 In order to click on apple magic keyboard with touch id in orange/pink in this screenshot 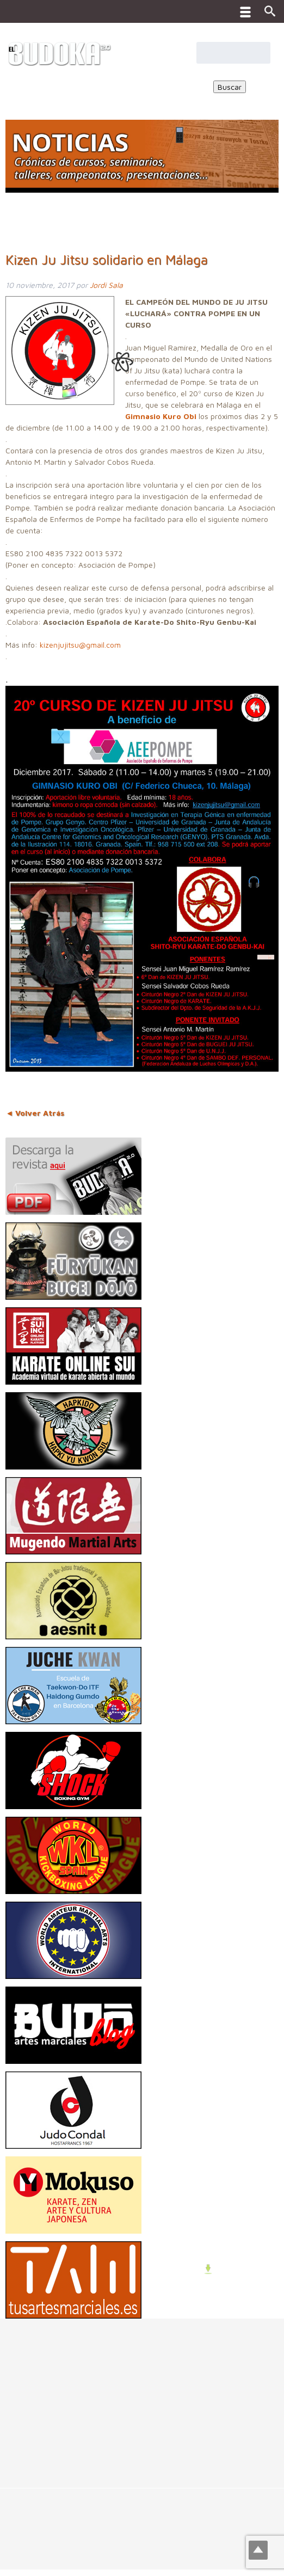, I will do `click(266, 957)`.